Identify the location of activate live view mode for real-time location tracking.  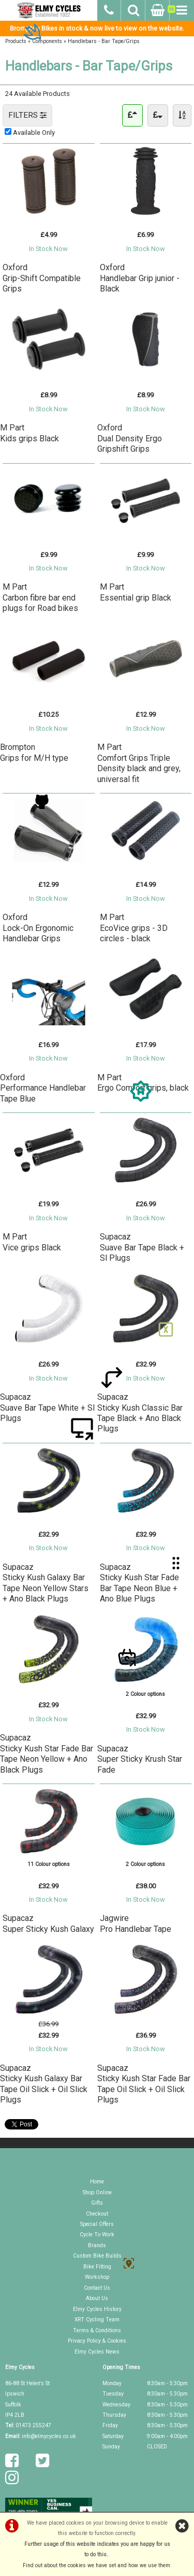
(129, 2263).